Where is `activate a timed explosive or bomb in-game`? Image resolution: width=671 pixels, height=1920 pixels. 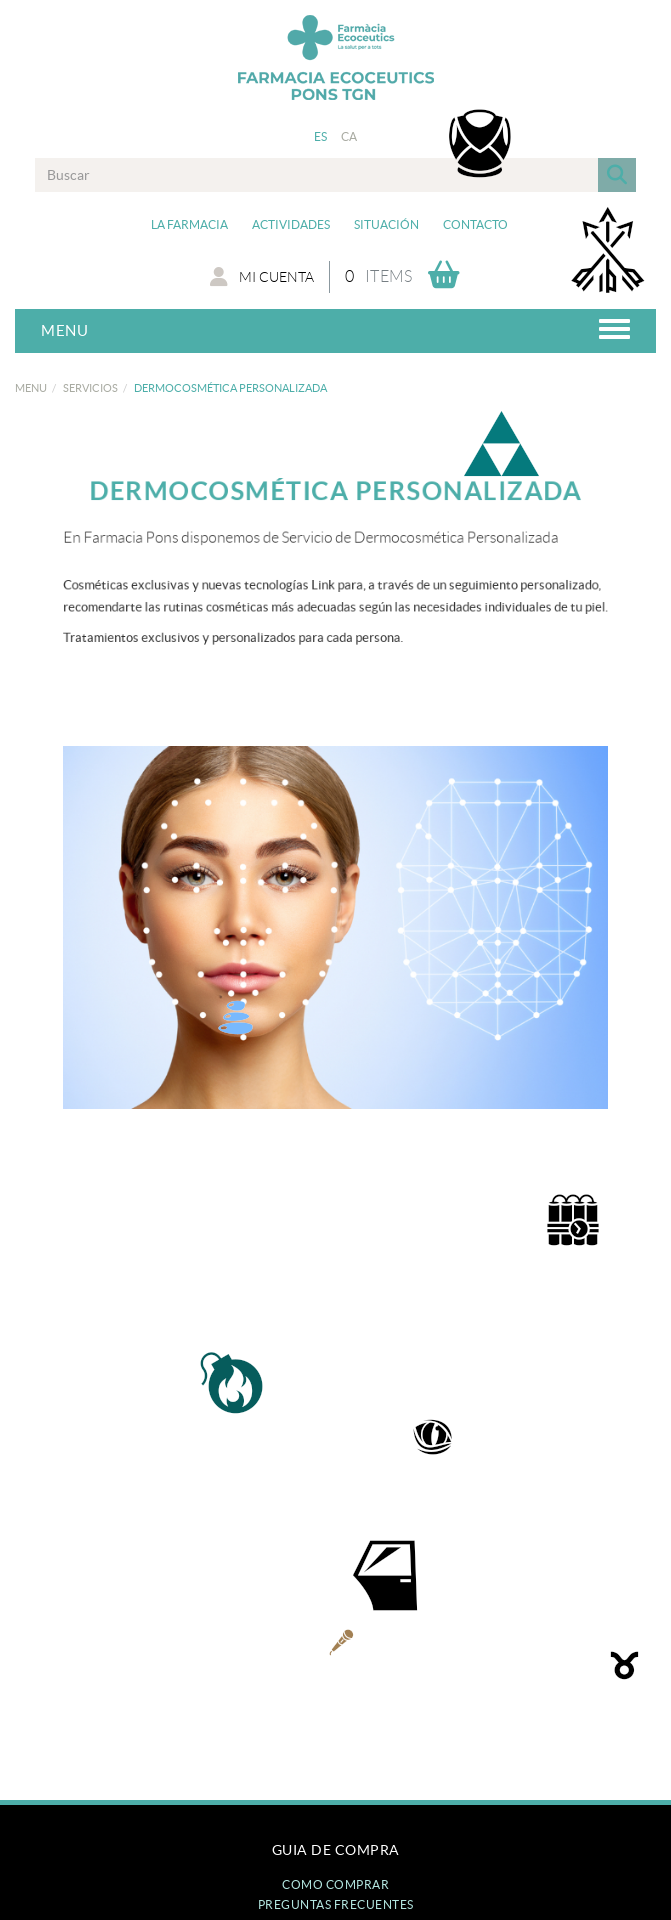
activate a timed explosive or bomb in-game is located at coordinates (573, 1220).